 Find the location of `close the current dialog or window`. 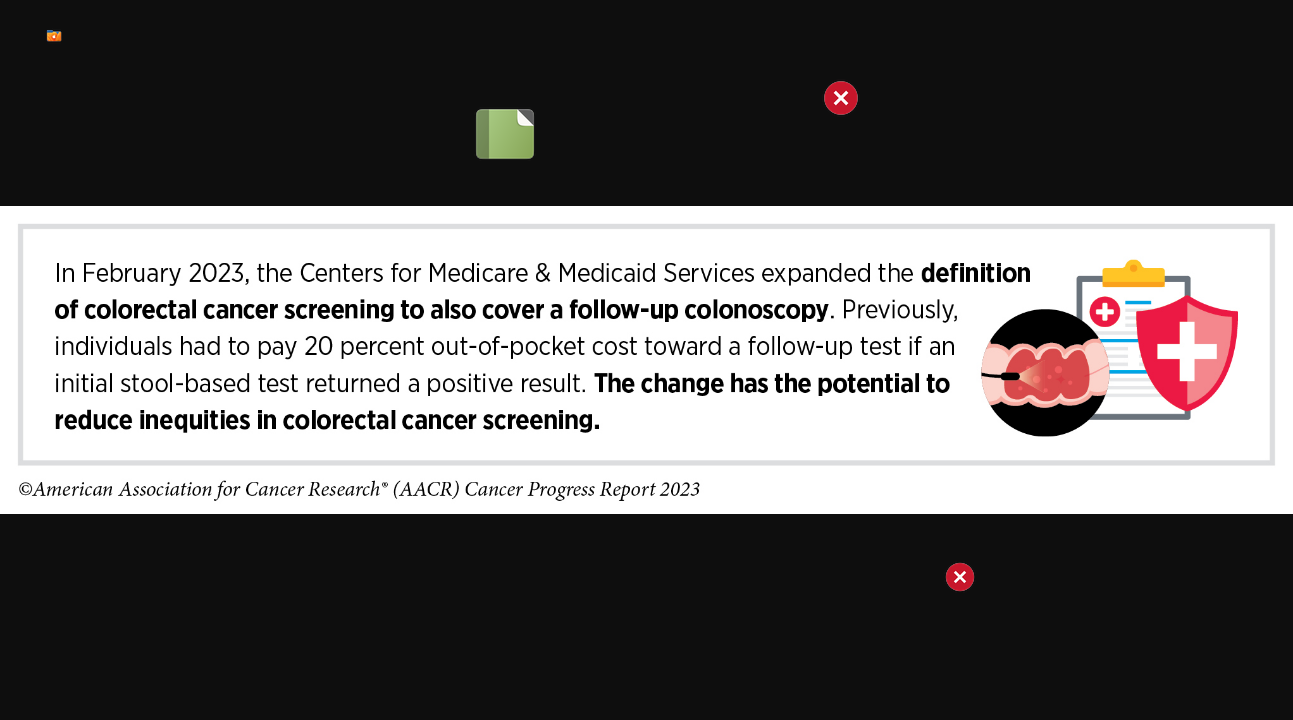

close the current dialog or window is located at coordinates (960, 577).